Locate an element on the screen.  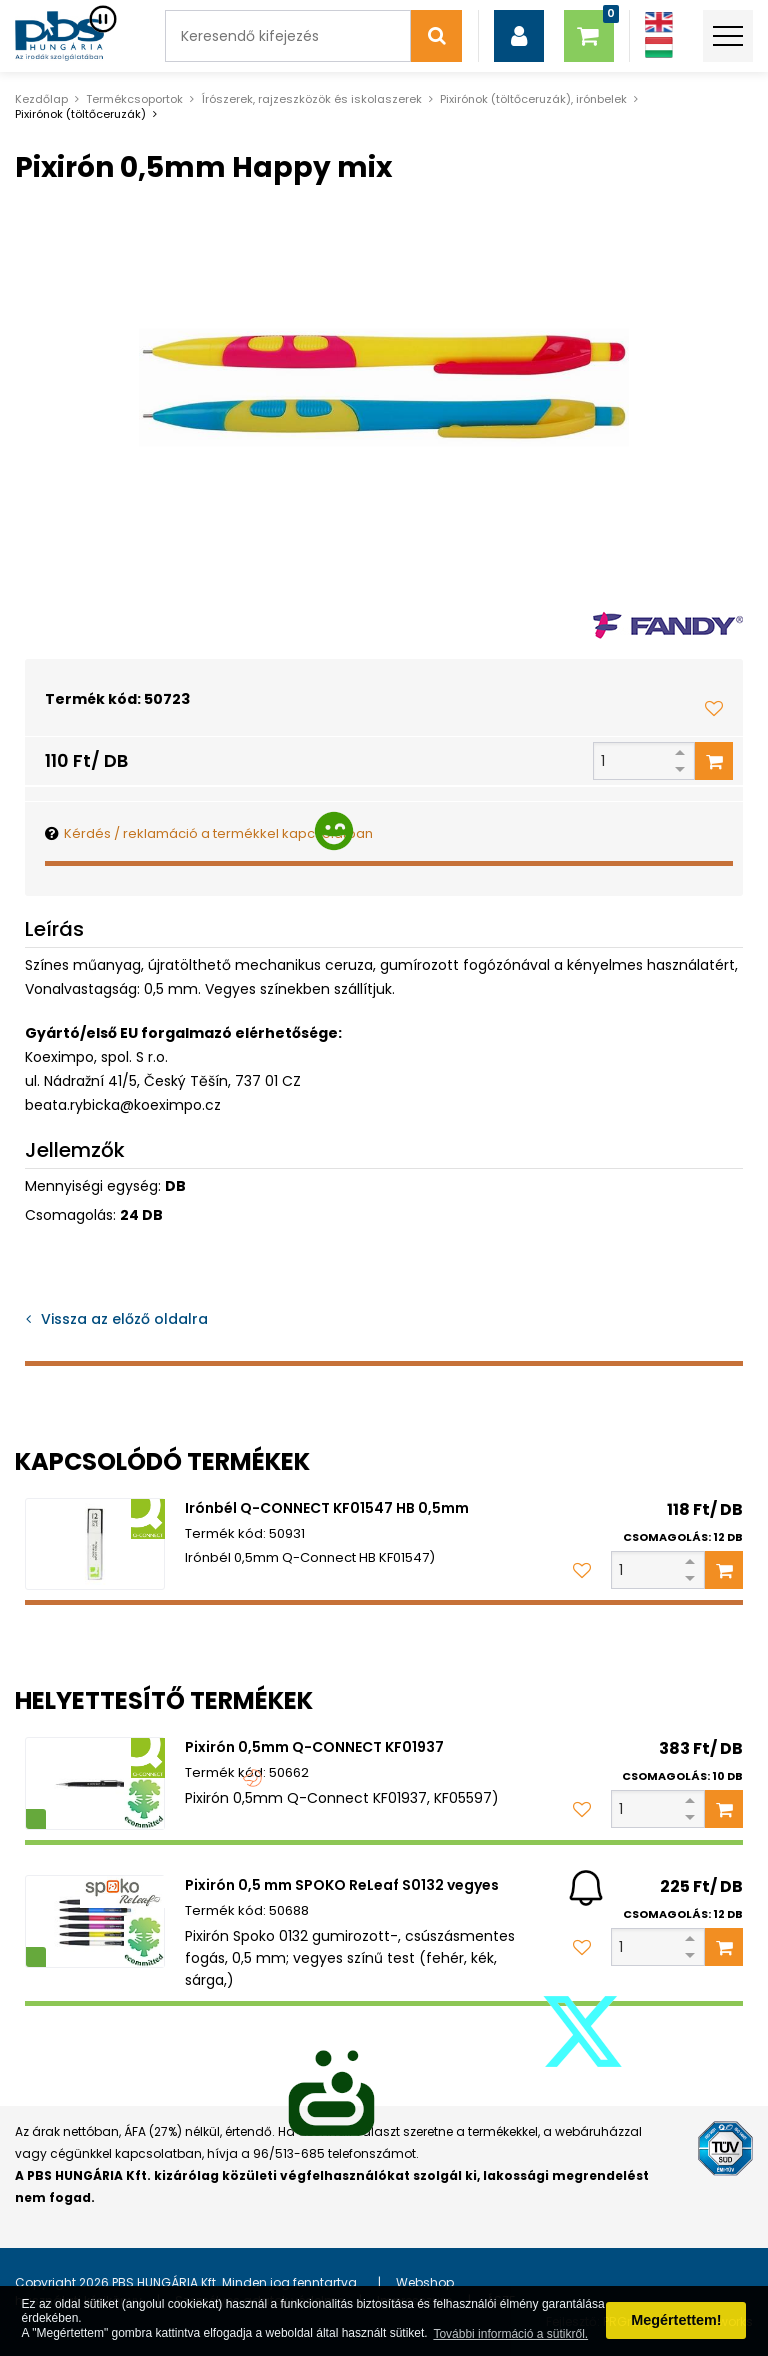
indicates hand washing or hygiene station is located at coordinates (331, 2098).